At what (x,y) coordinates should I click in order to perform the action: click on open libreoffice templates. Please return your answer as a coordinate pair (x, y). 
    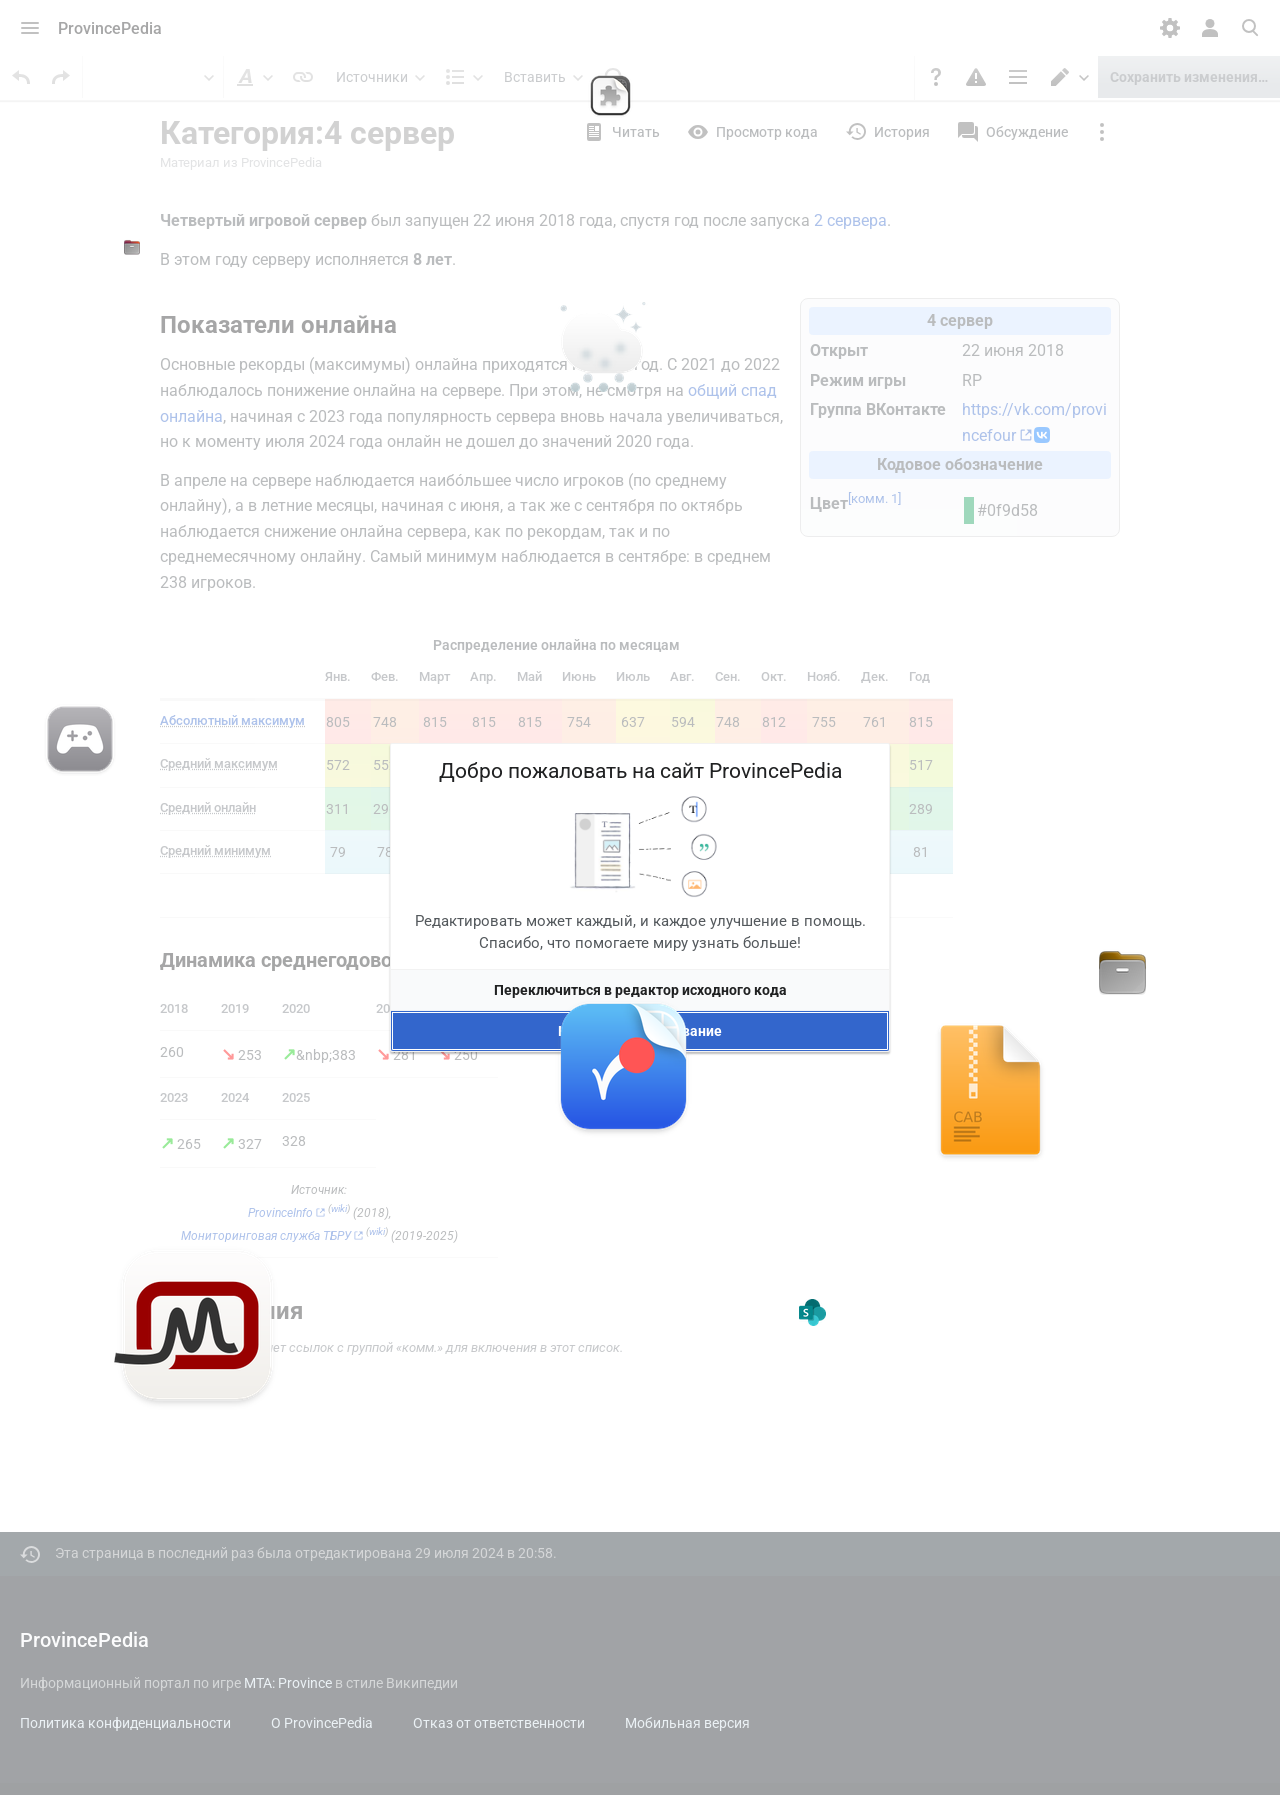
    Looking at the image, I should click on (610, 95).